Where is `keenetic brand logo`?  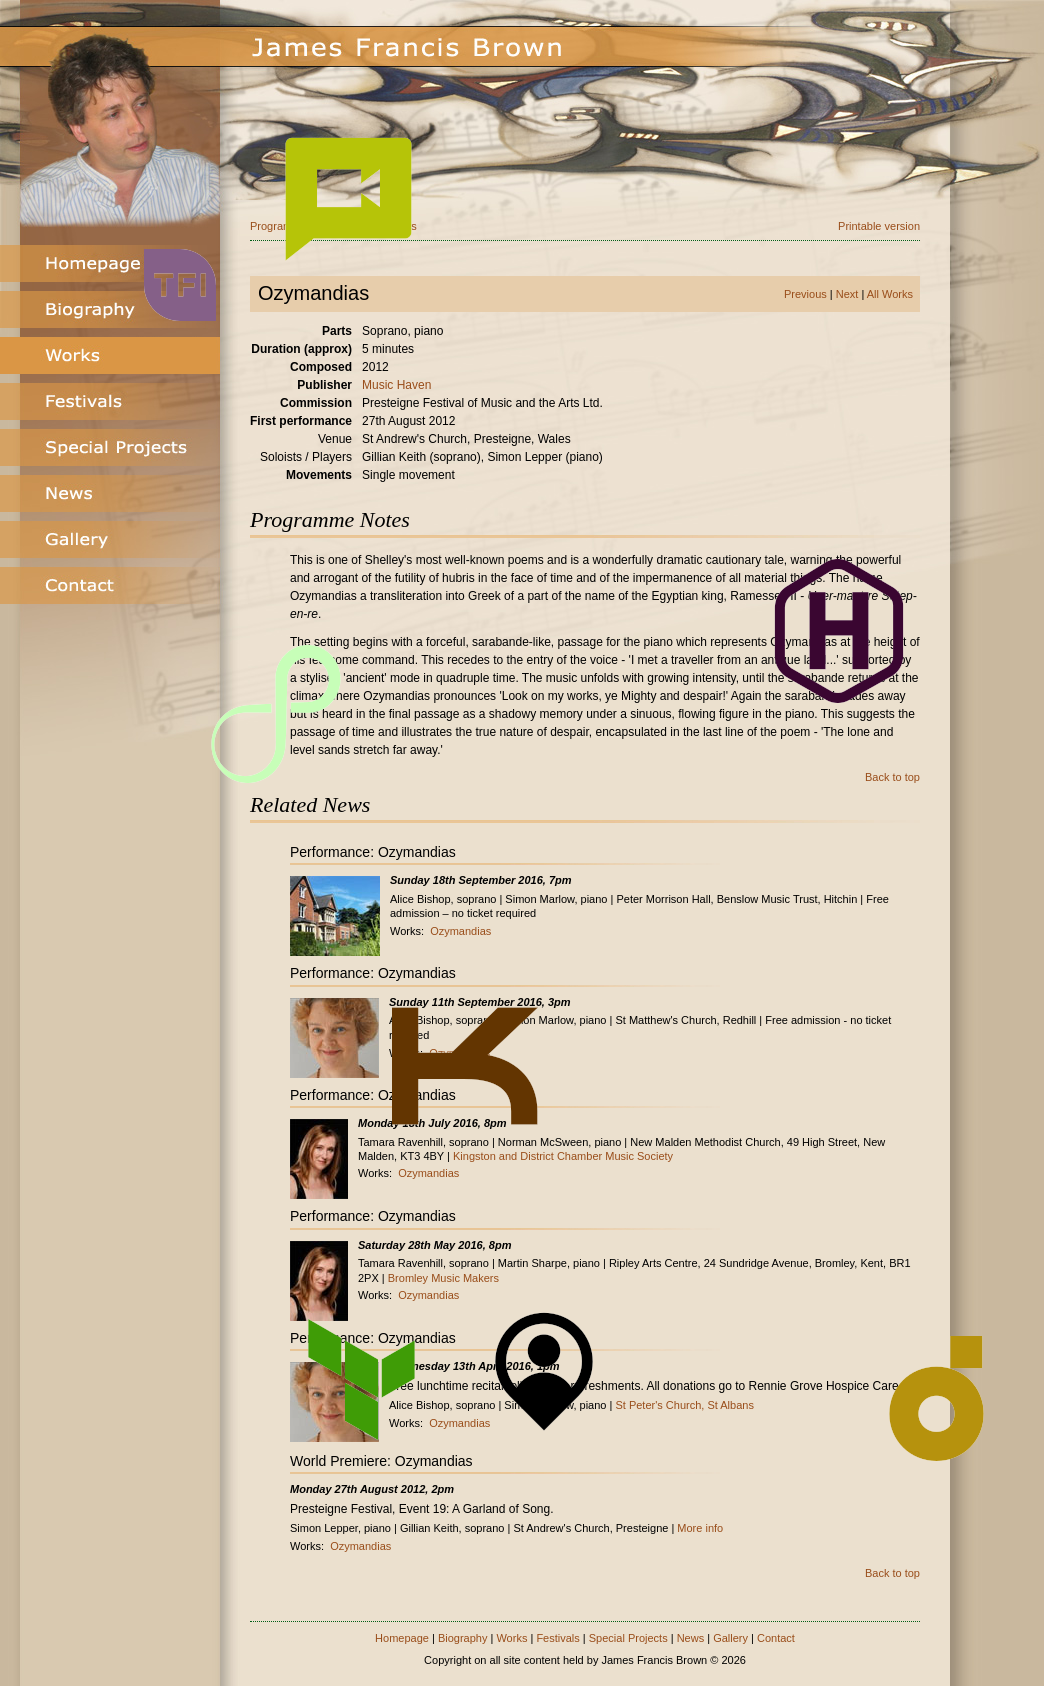
keenetic brand logo is located at coordinates (465, 1066).